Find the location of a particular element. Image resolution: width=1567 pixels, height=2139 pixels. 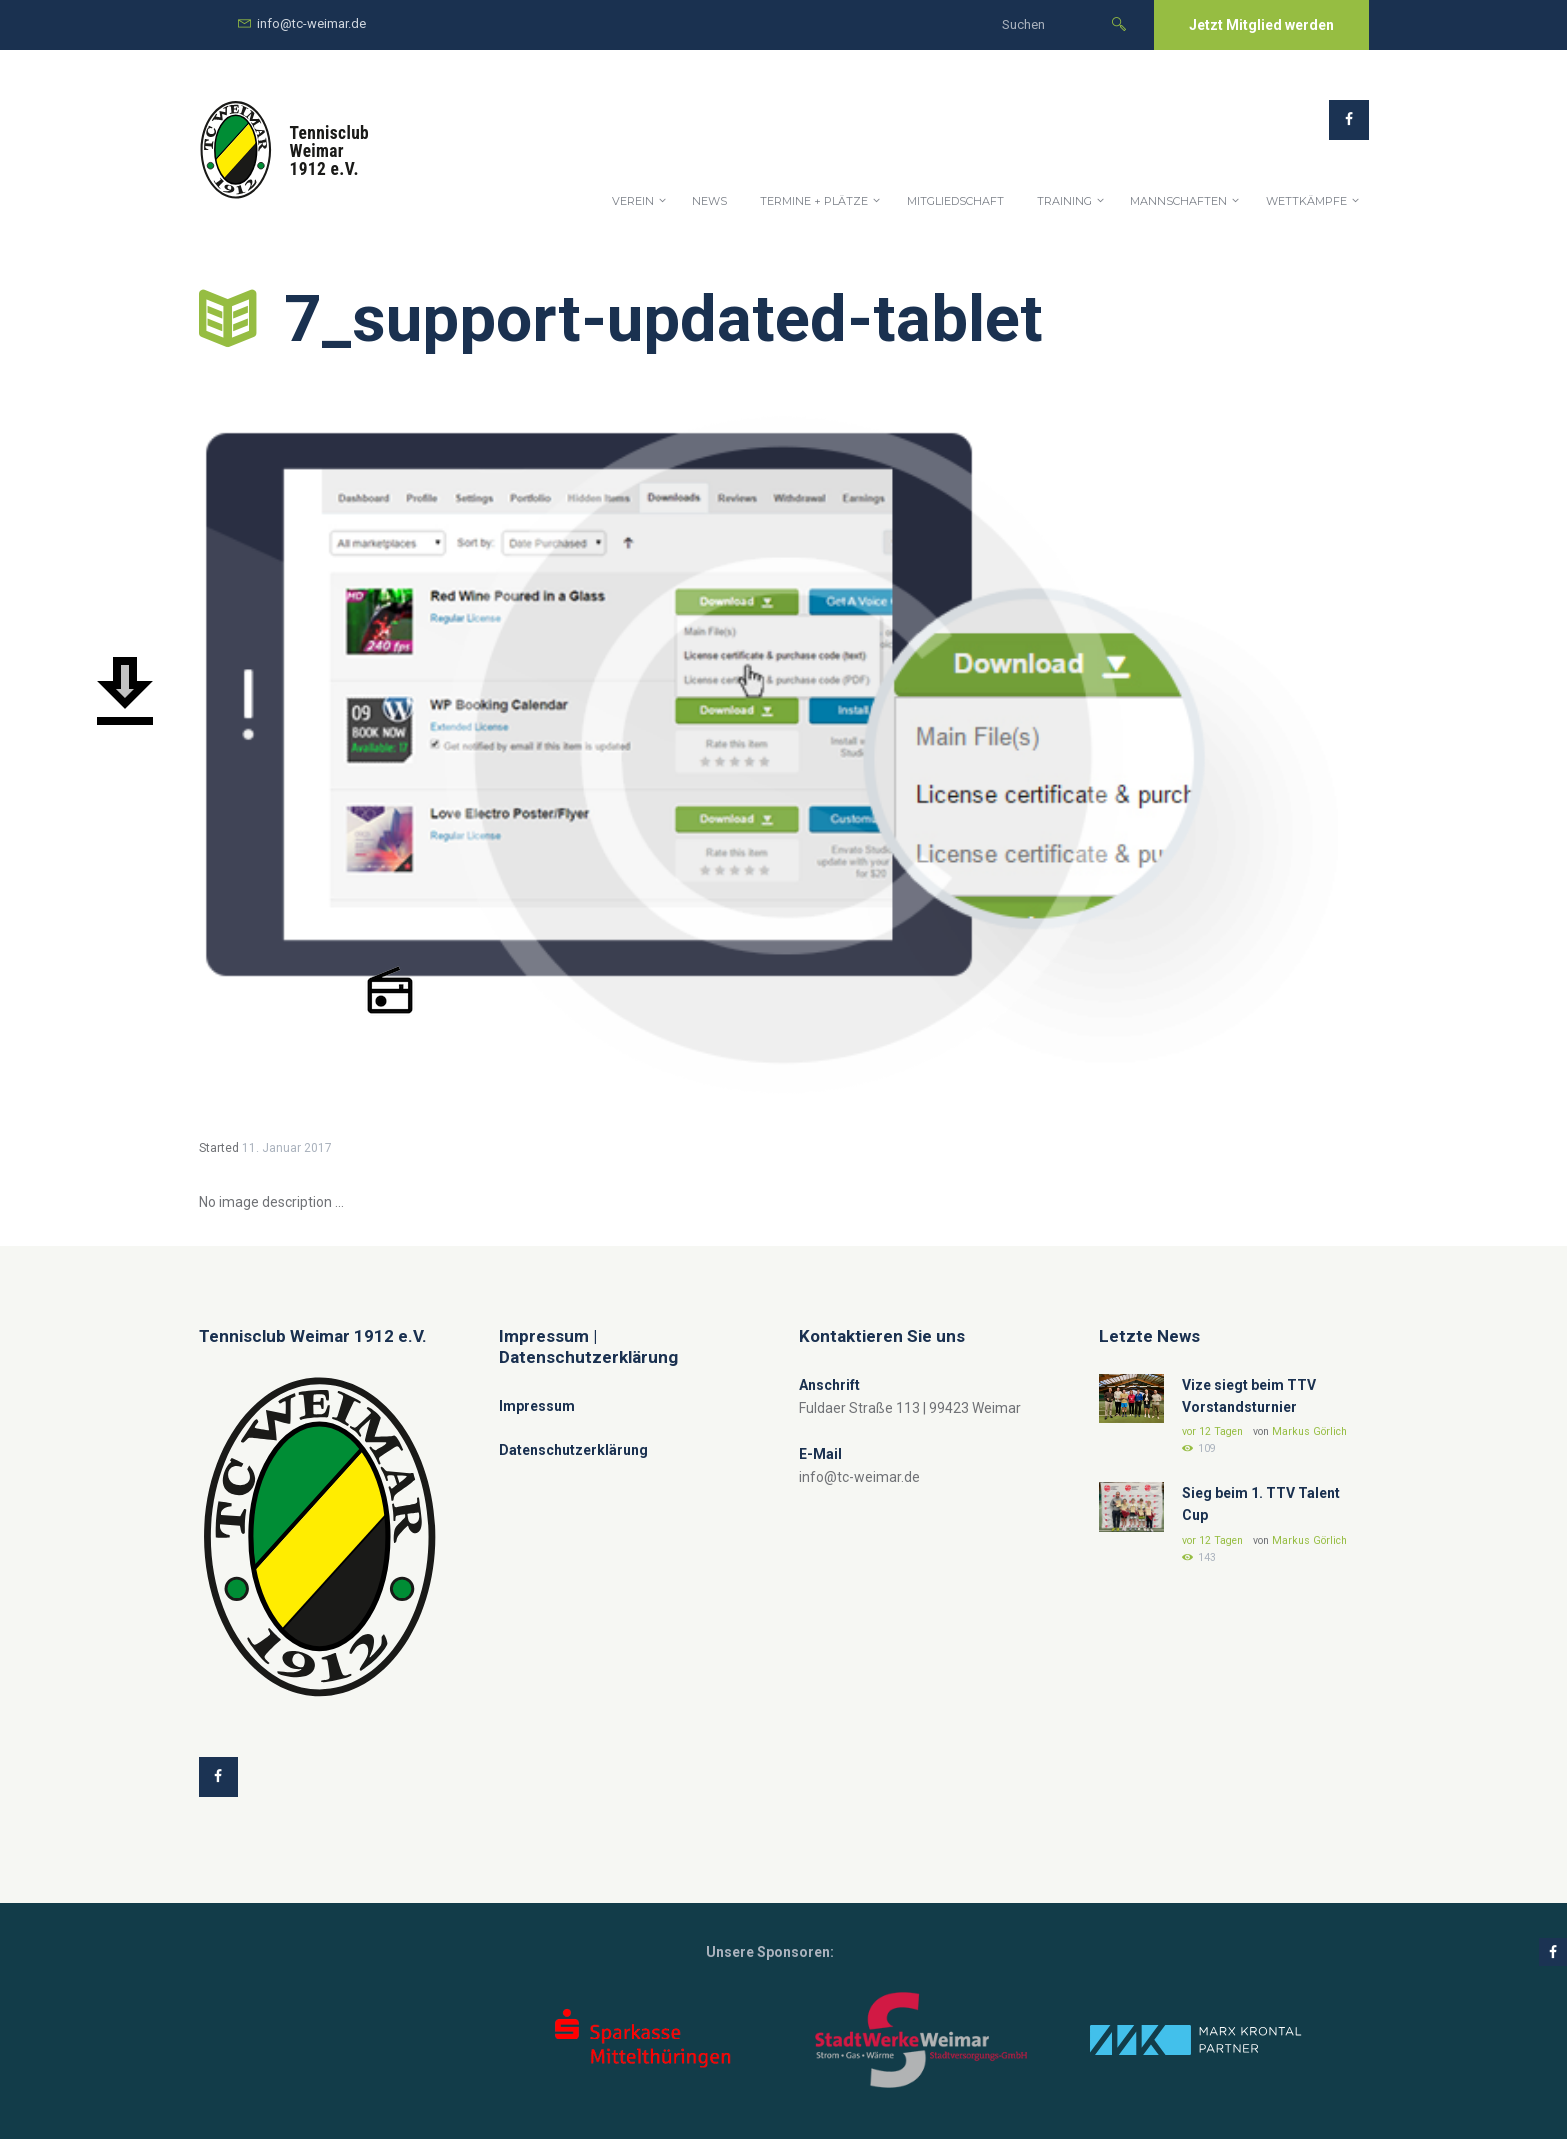

download a file or content is located at coordinates (125, 693).